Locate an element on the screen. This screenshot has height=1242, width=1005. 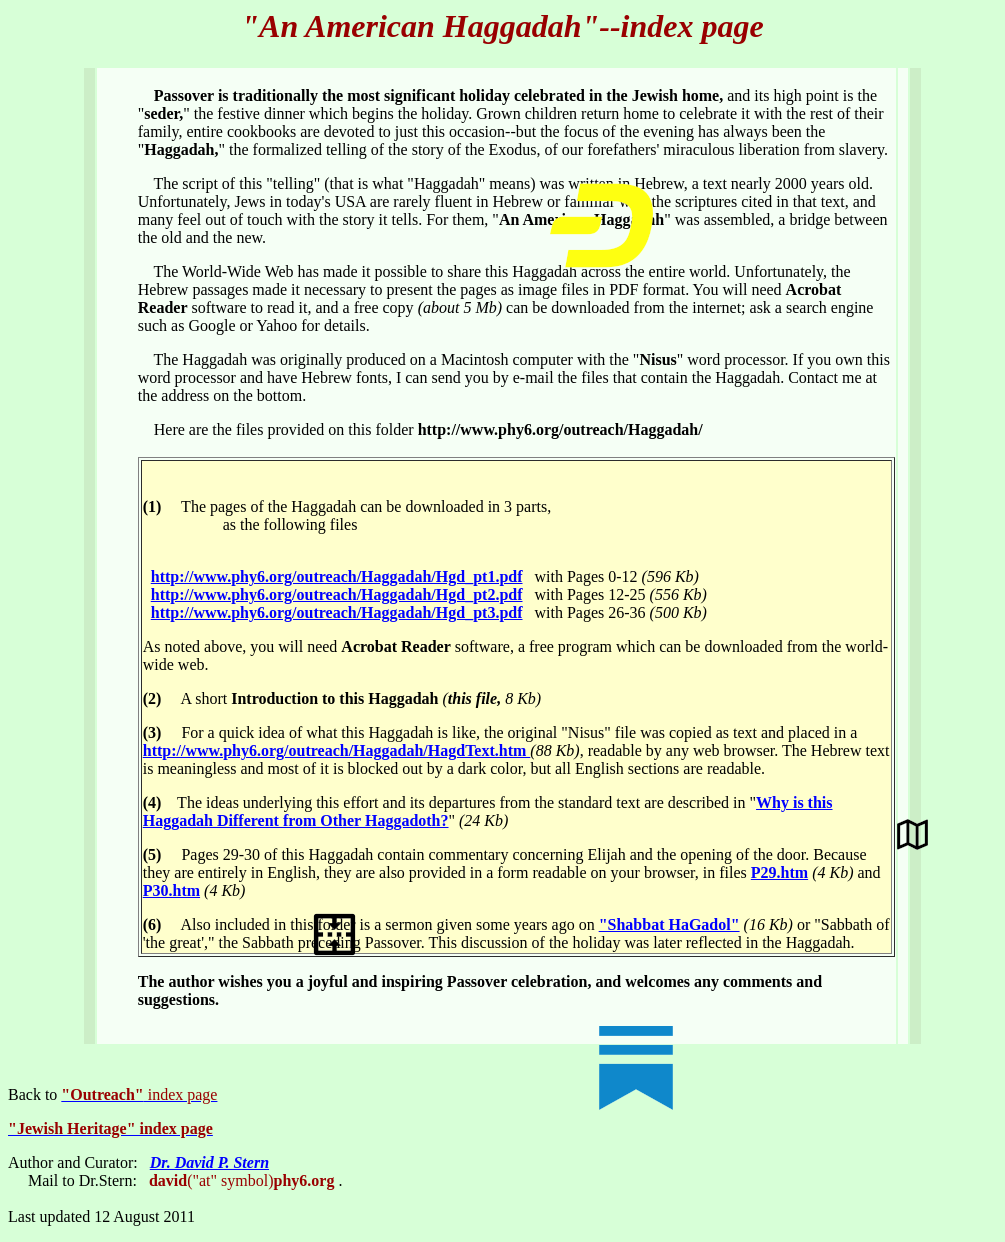
Dash cryptocurrency logo is located at coordinates (601, 225).